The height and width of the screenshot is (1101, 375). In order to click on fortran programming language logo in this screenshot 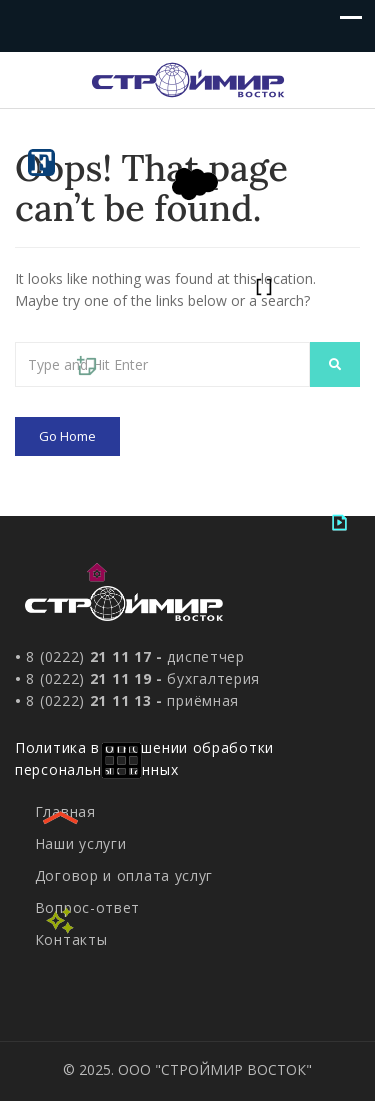, I will do `click(41, 162)`.